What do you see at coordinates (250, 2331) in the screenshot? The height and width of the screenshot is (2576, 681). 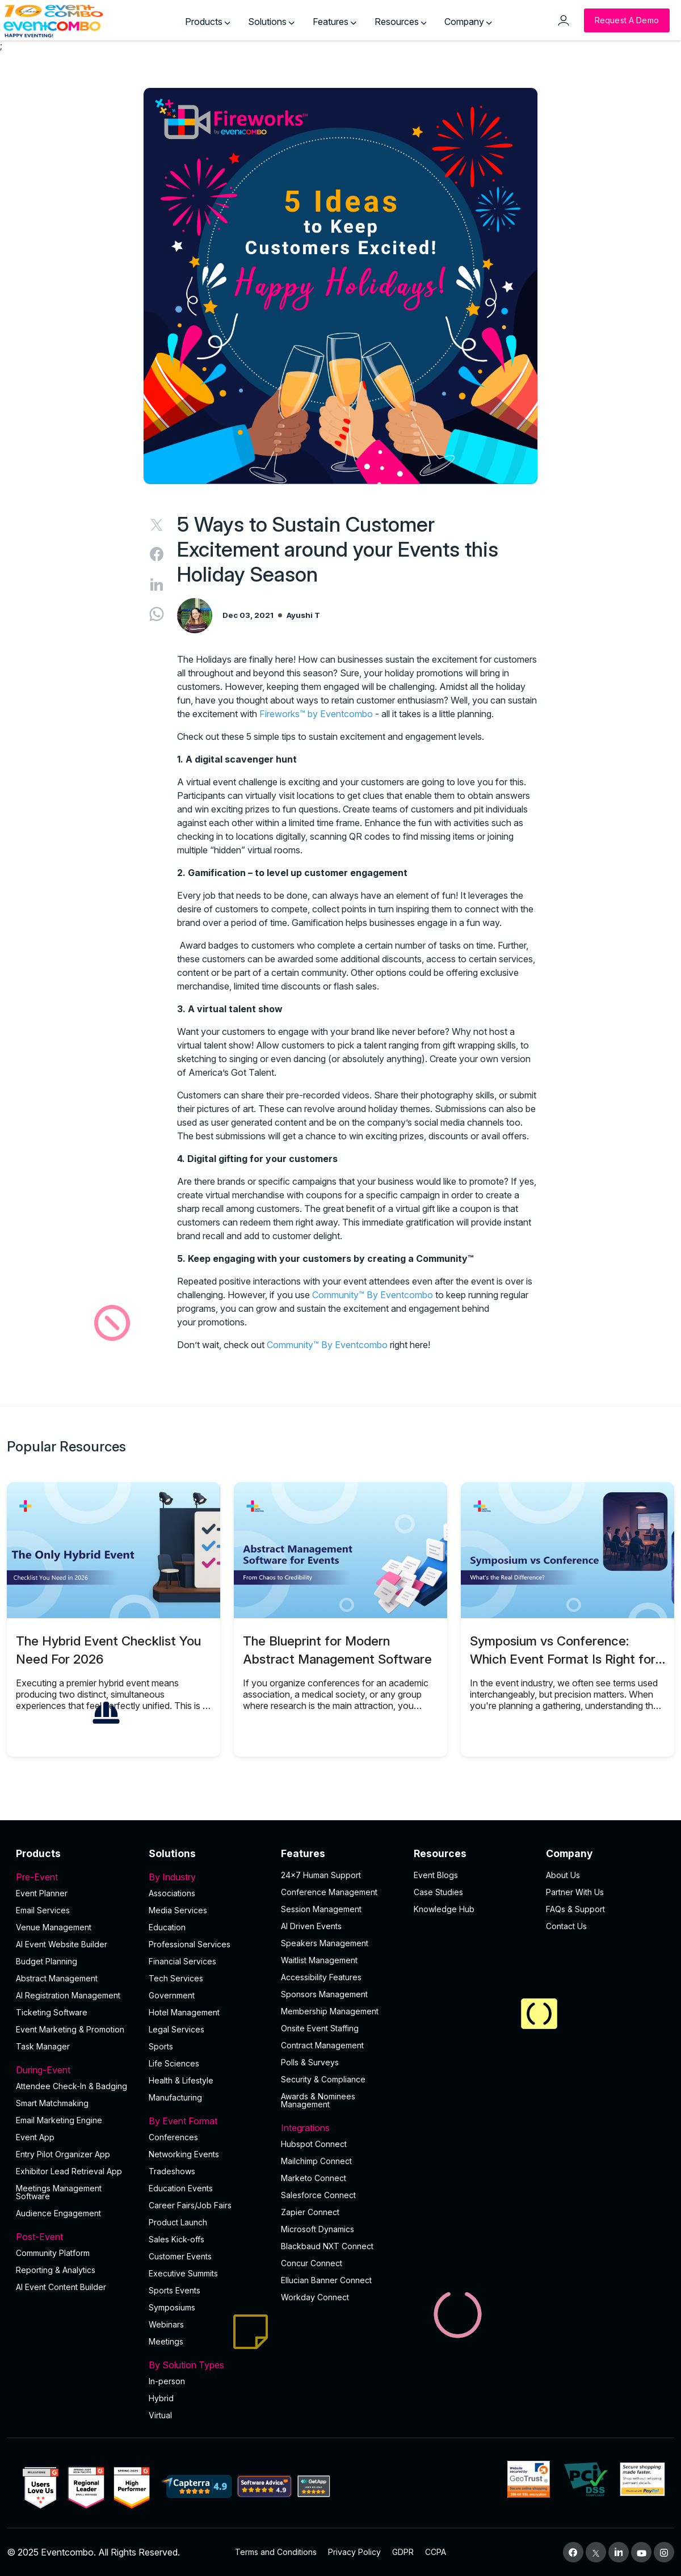 I see `create a new note` at bounding box center [250, 2331].